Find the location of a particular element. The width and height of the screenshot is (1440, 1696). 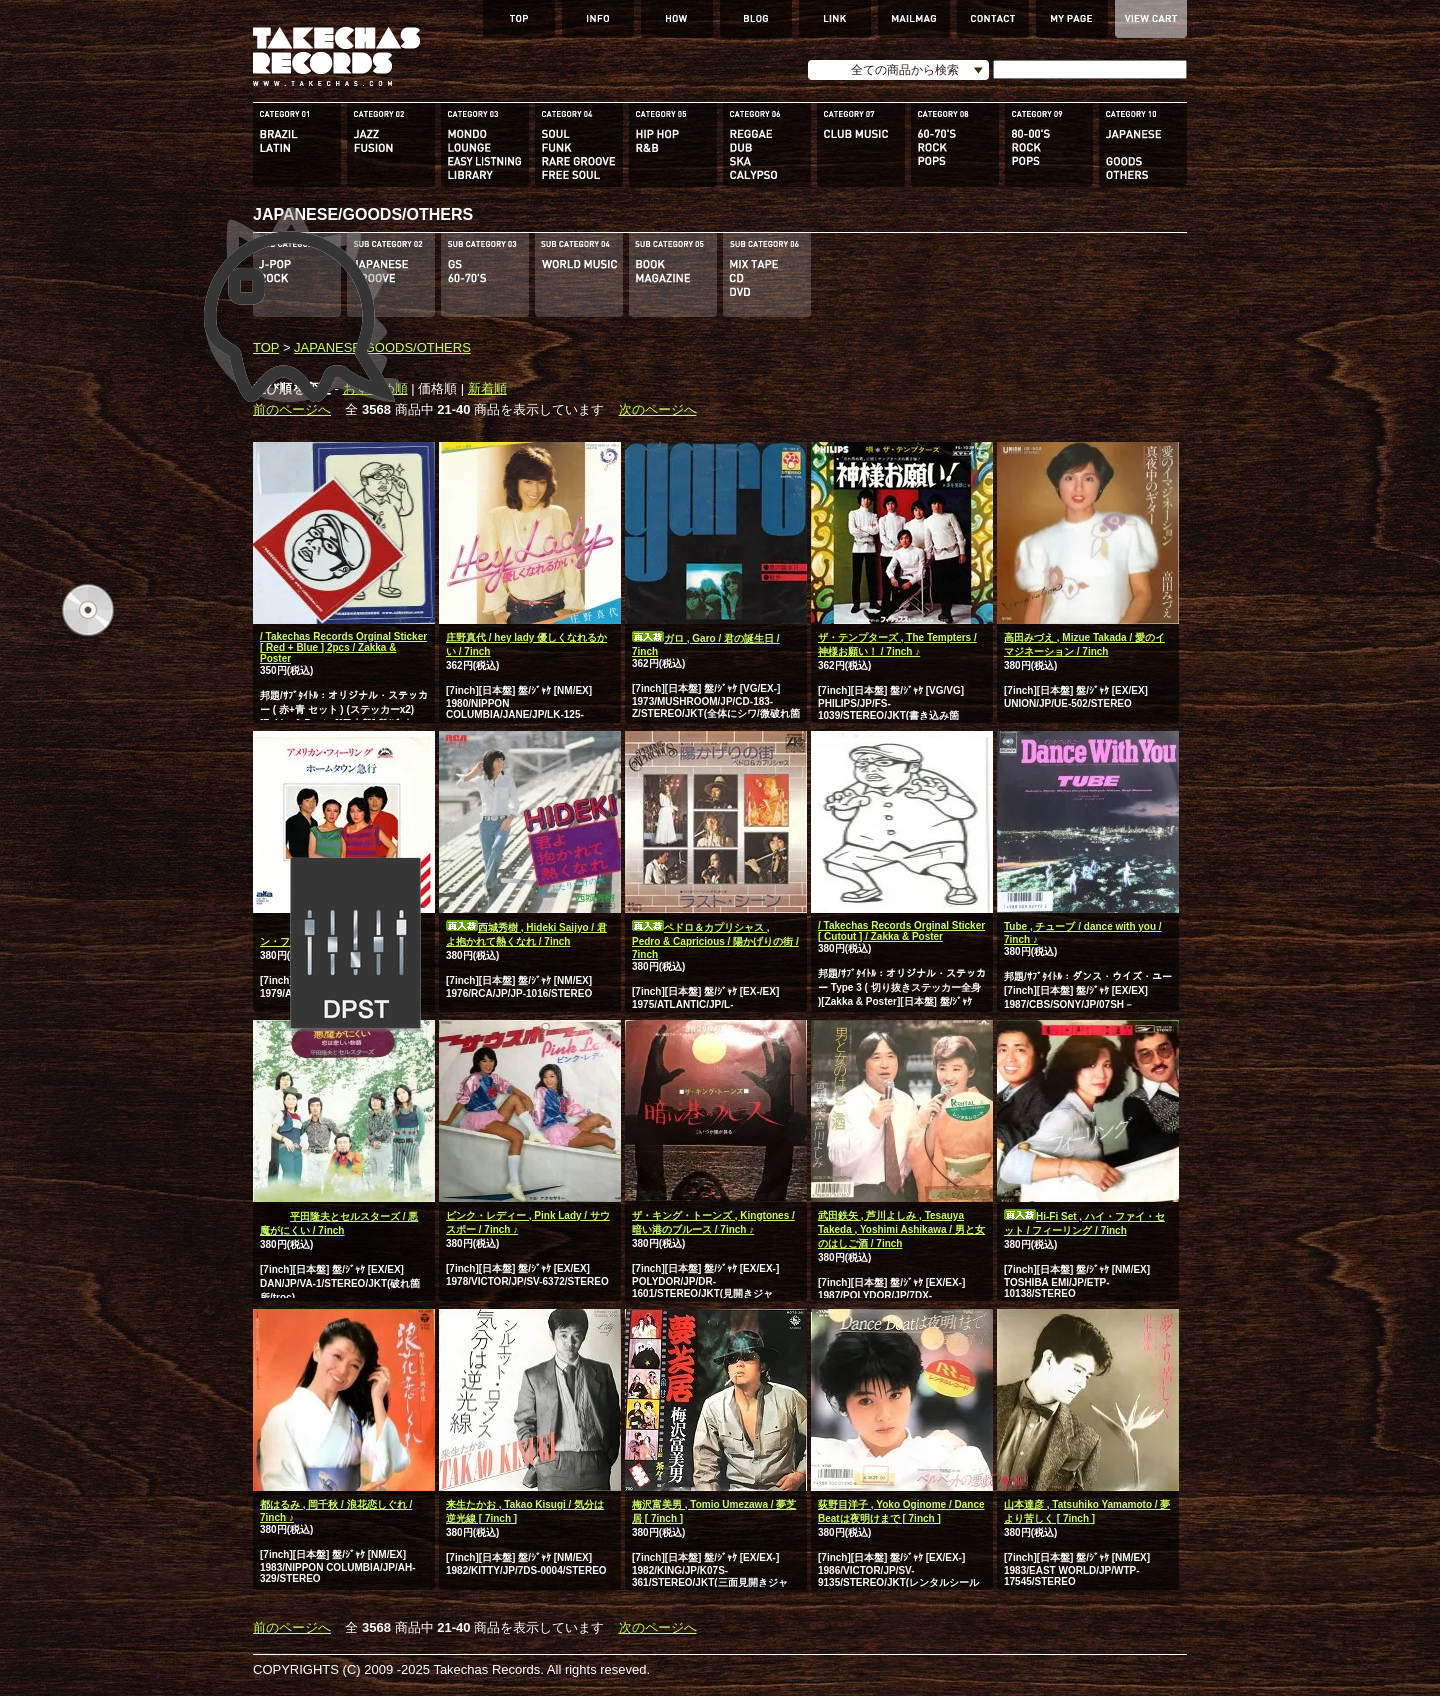

indicates a DVD or optical disc drive is located at coordinates (88, 610).